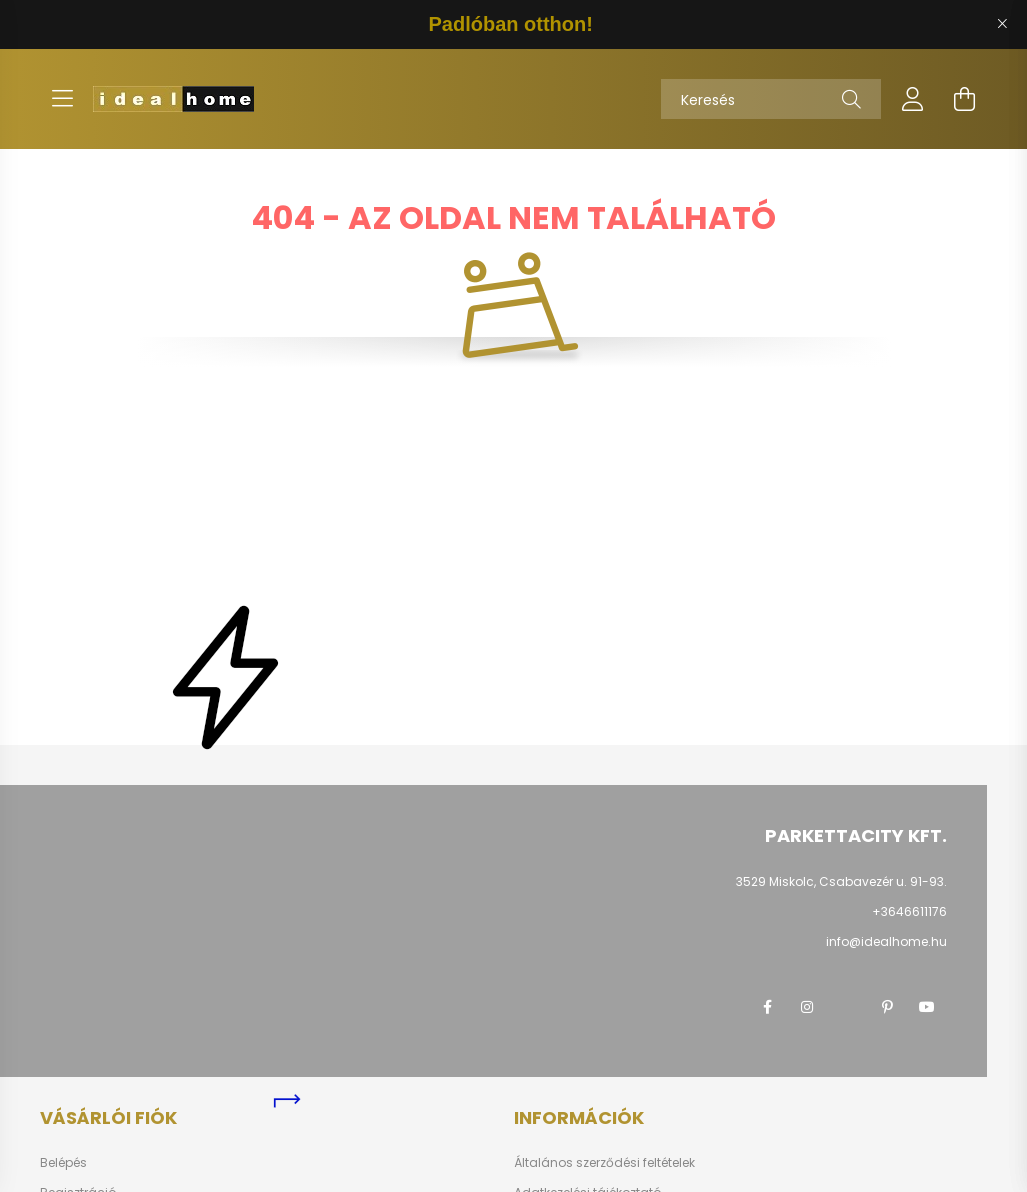 The image size is (1027, 1192). Describe the element at coordinates (225, 677) in the screenshot. I see `toggle flash on for camera` at that location.